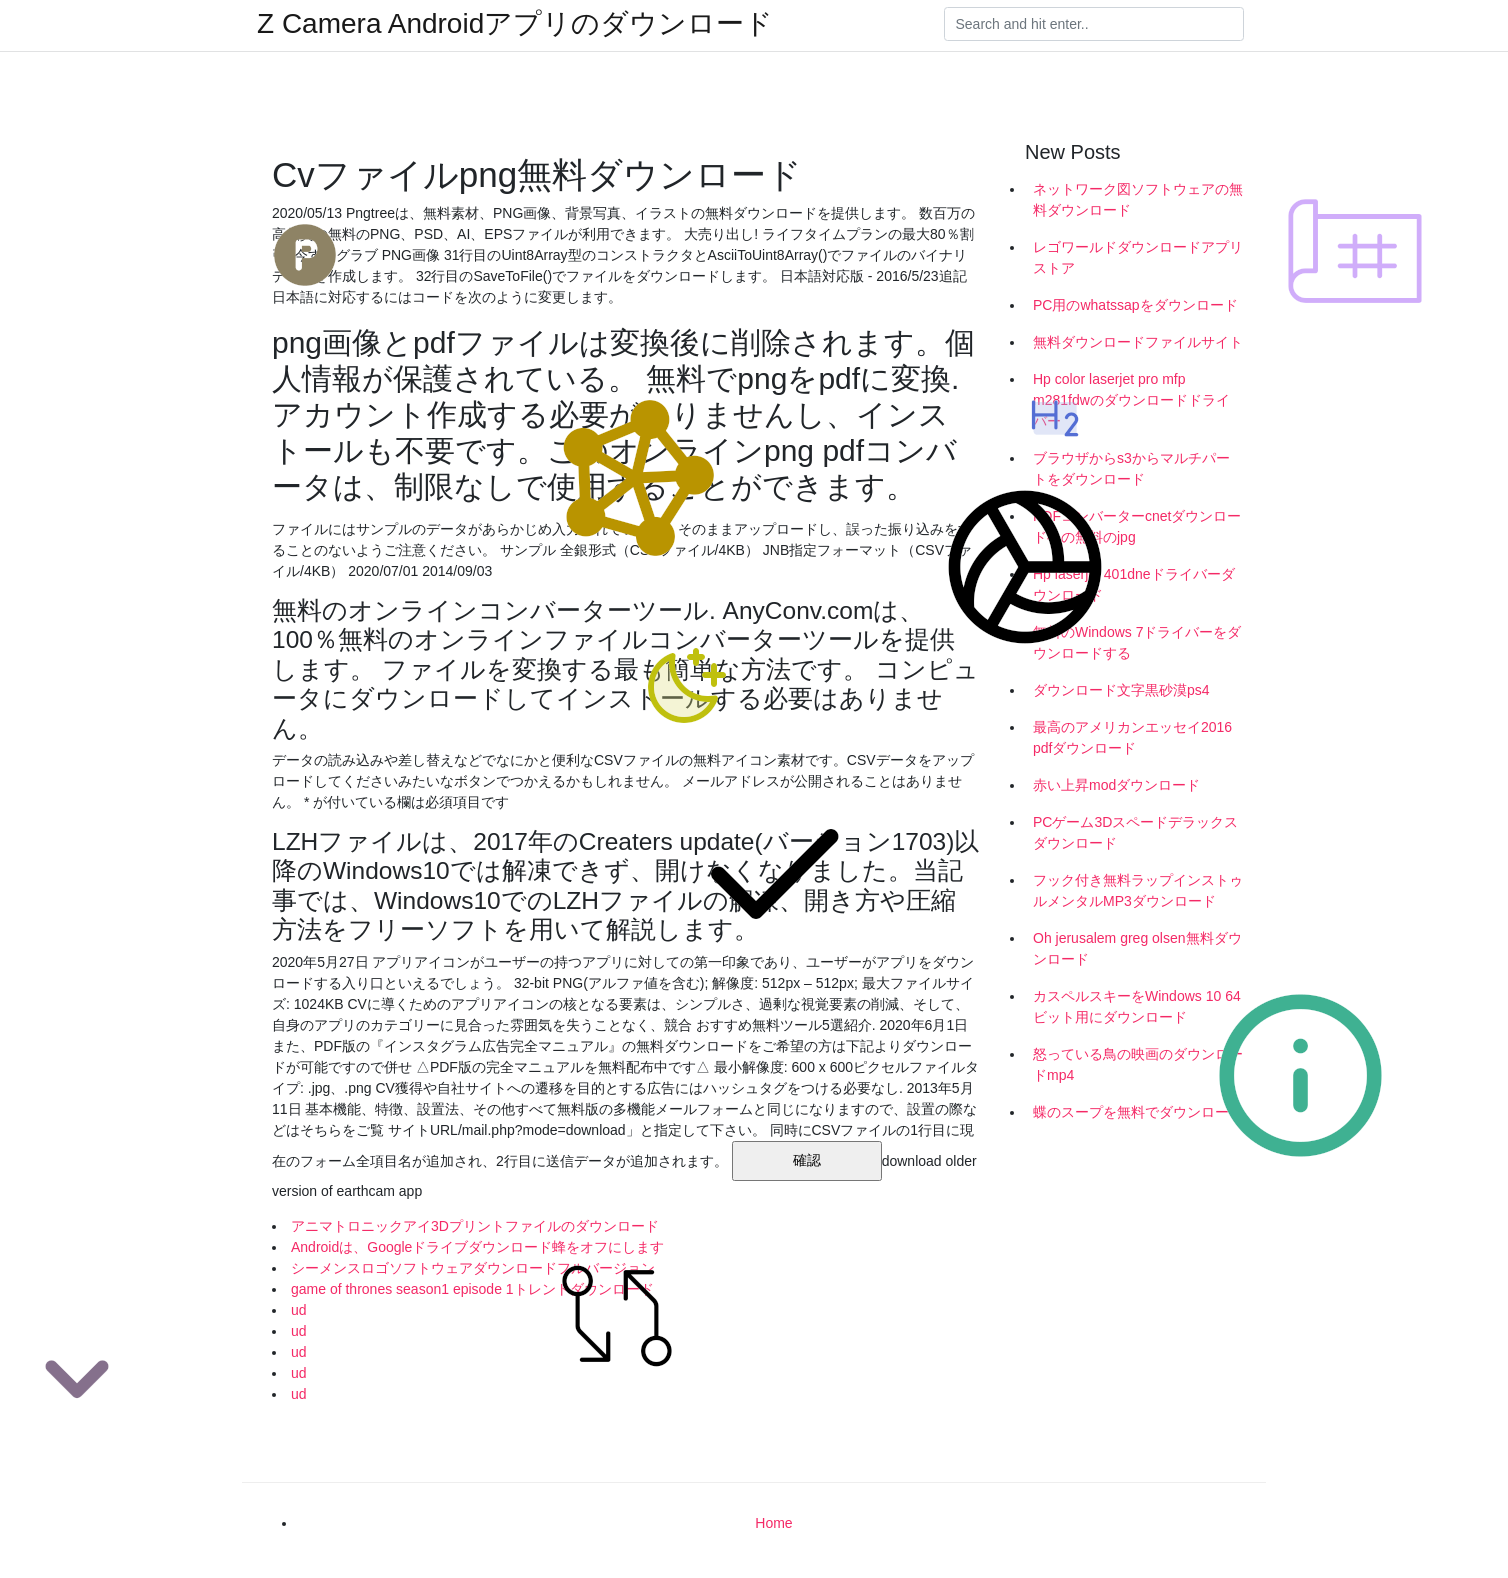  What do you see at coordinates (1052, 417) in the screenshot?
I see `format text as heading level 2` at bounding box center [1052, 417].